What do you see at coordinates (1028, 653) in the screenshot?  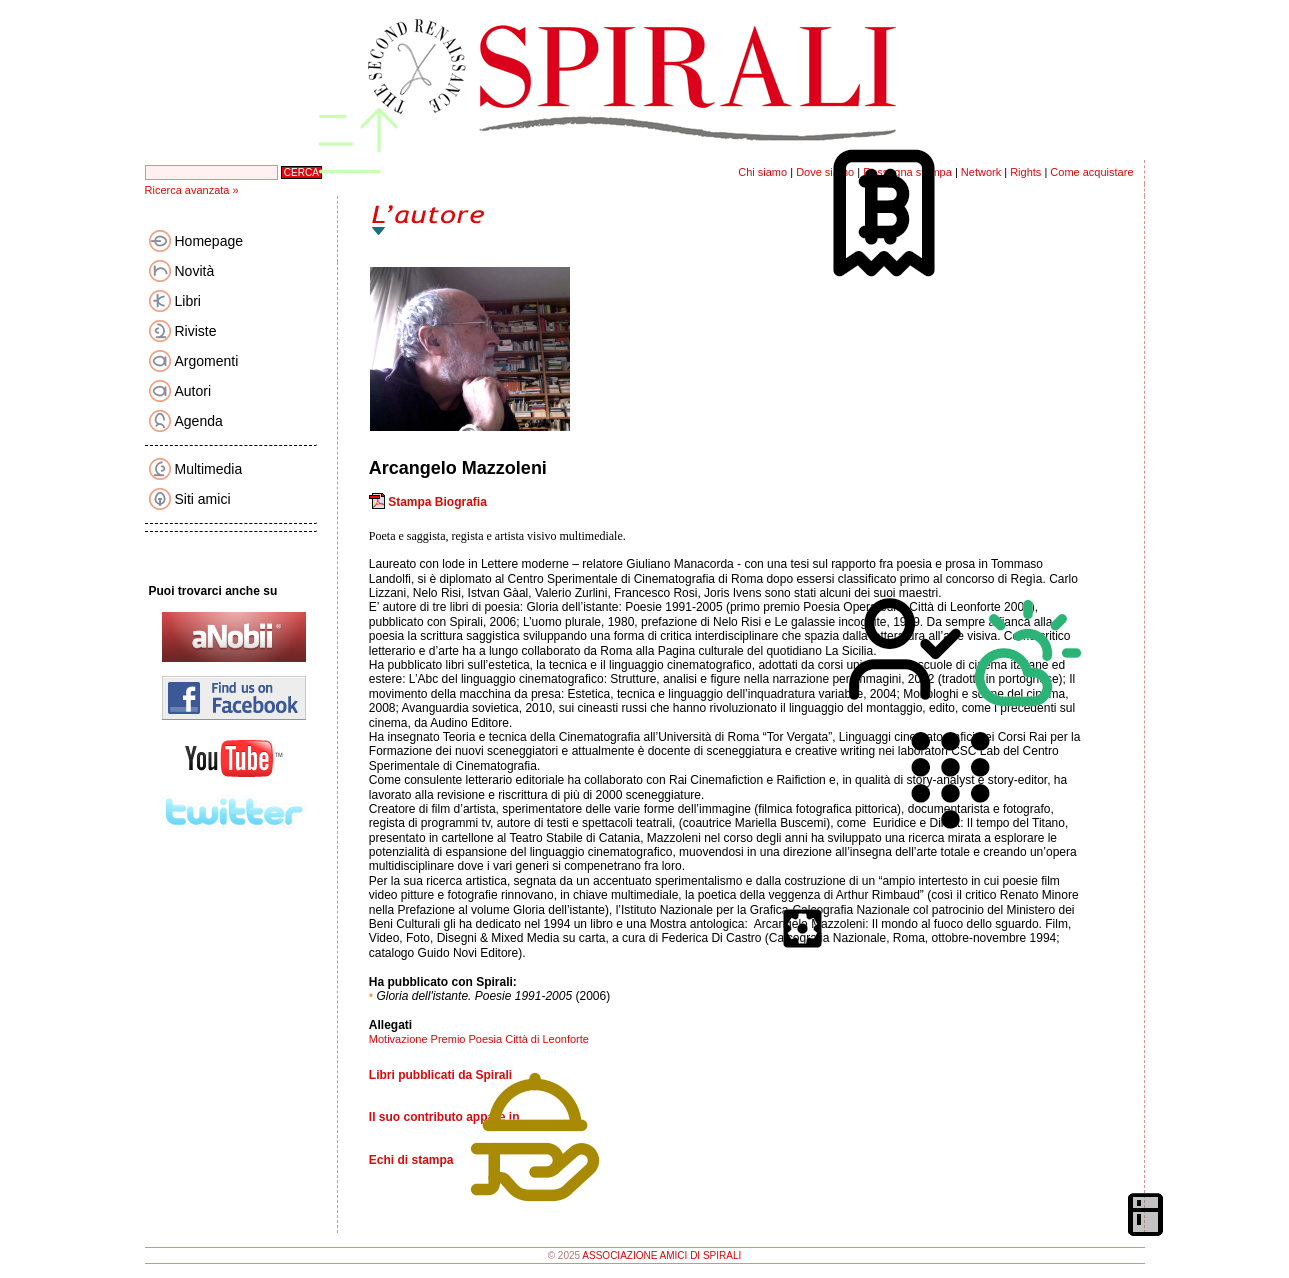 I see `view current weather conditions` at bounding box center [1028, 653].